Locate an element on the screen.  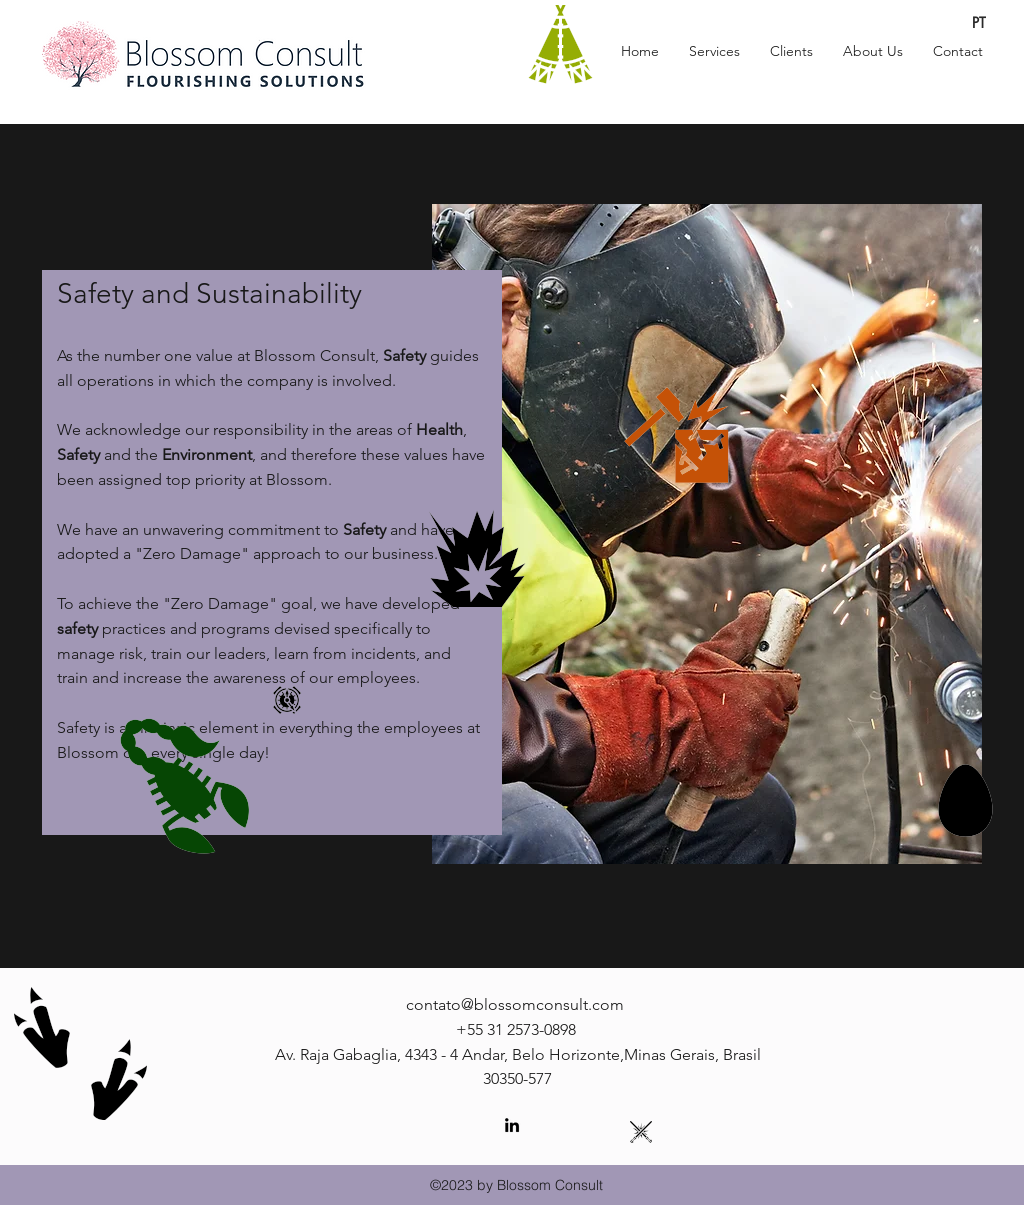
access camping or outdoor activity features is located at coordinates (560, 44).